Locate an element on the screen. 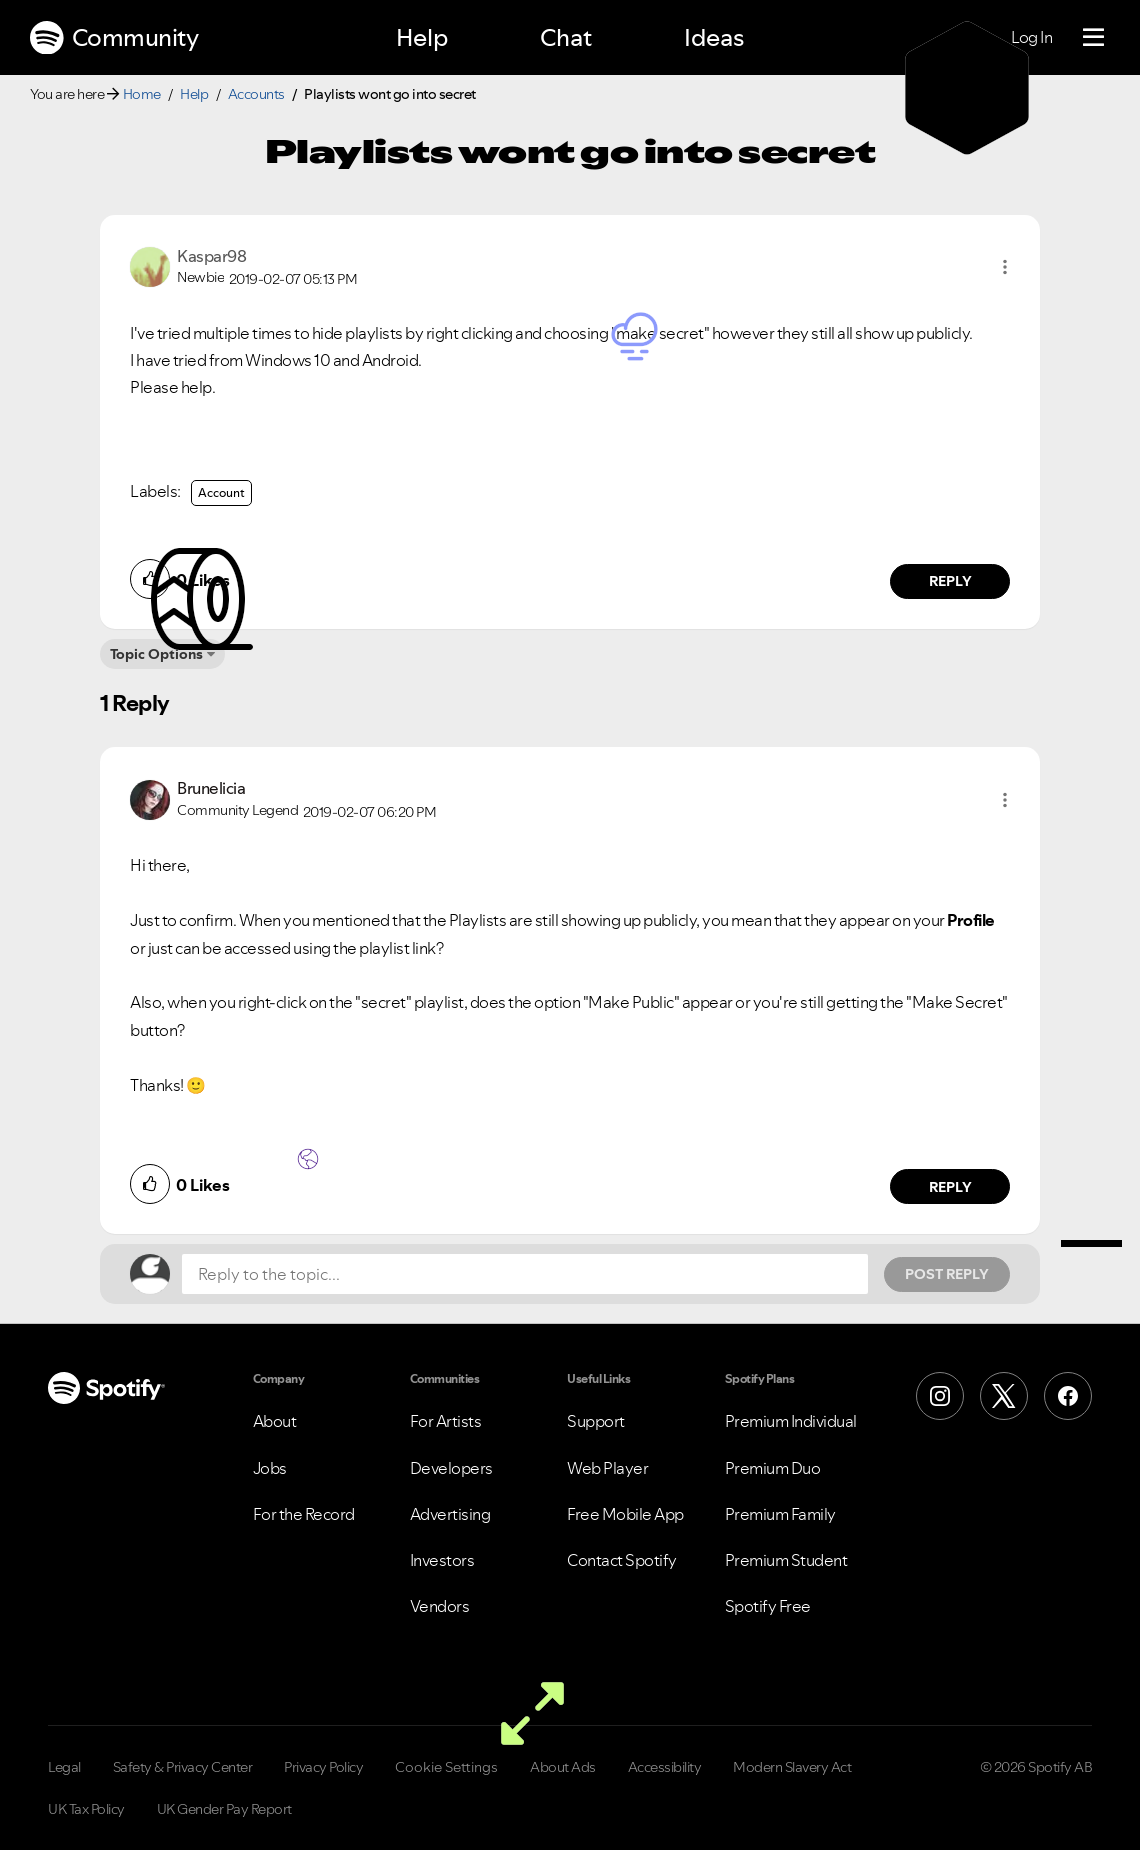  insert a horizontal divider line is located at coordinates (1091, 1243).